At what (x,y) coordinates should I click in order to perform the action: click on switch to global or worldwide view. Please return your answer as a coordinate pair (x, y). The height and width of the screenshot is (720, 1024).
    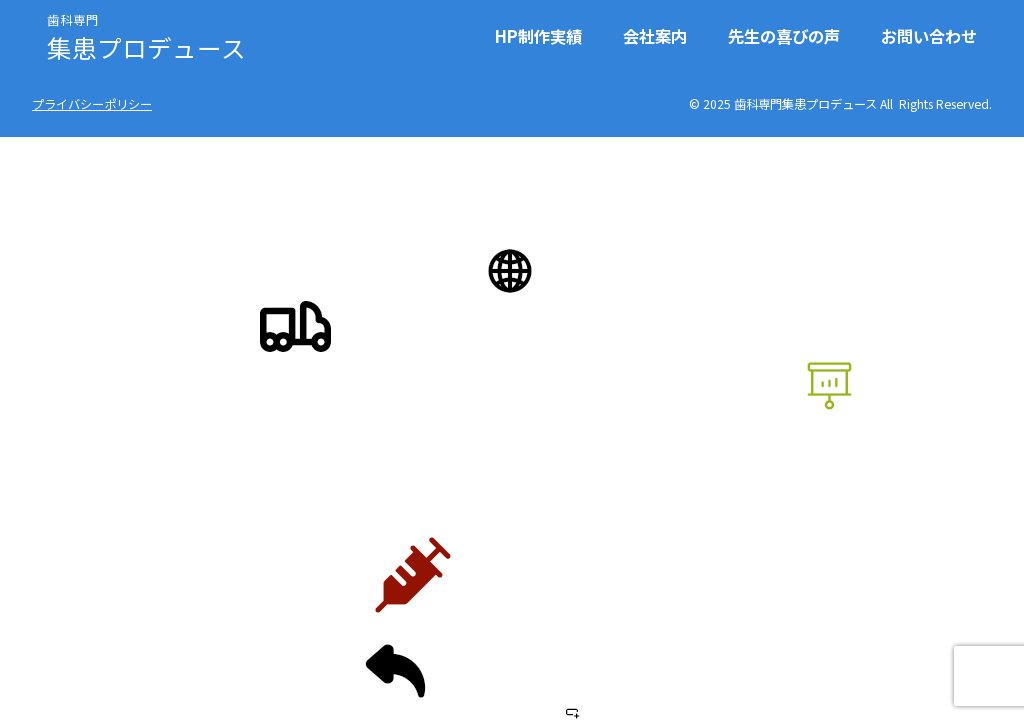
    Looking at the image, I should click on (510, 271).